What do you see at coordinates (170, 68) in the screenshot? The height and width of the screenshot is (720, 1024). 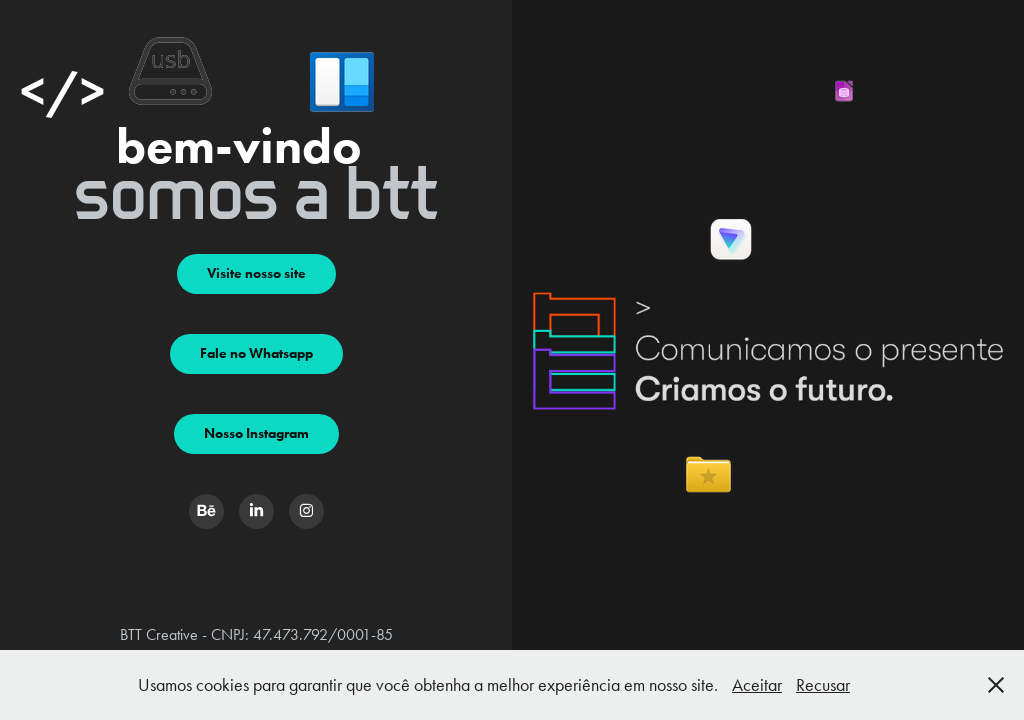 I see `external usb hard drive connected` at bounding box center [170, 68].